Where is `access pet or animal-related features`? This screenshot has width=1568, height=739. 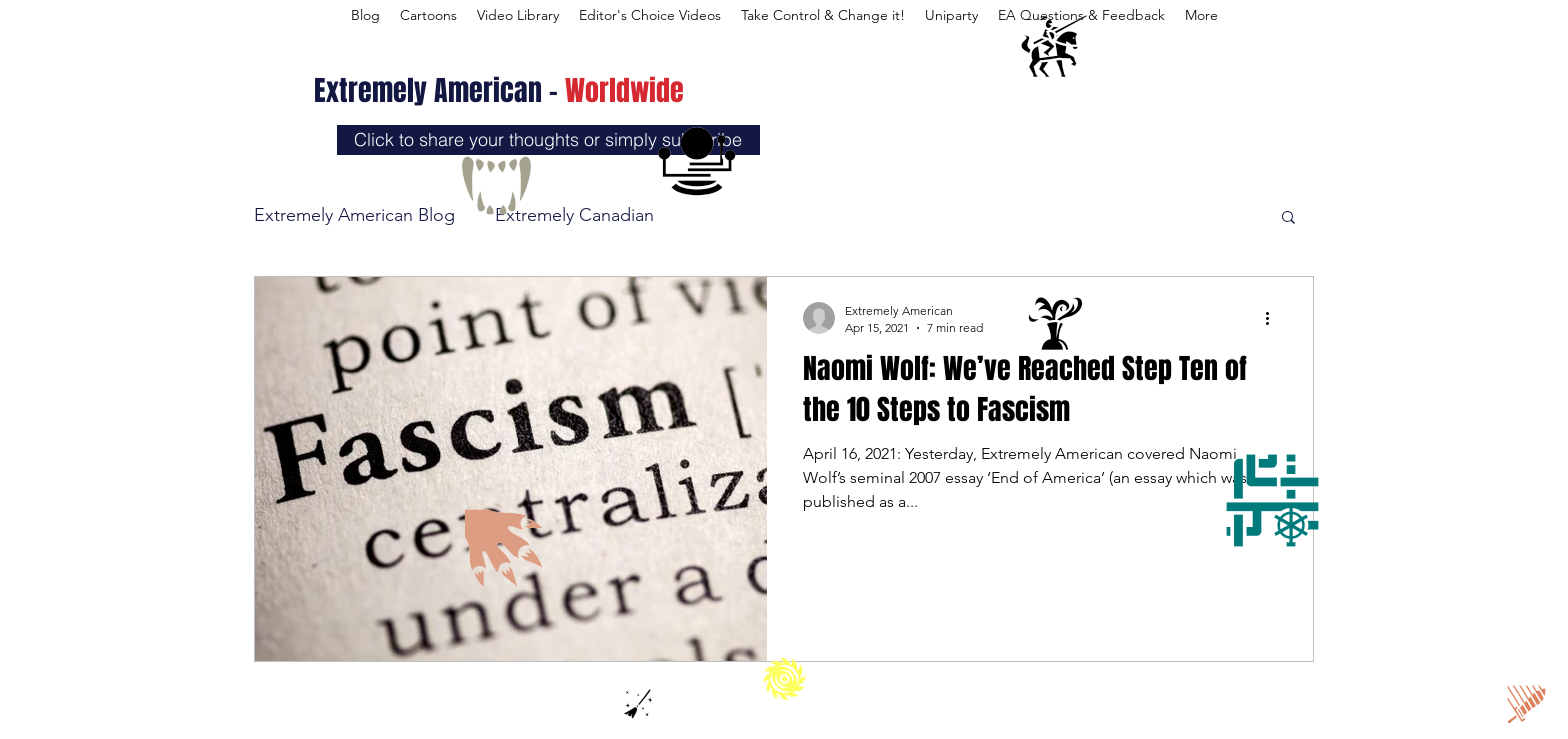
access pet or animal-related features is located at coordinates (504, 548).